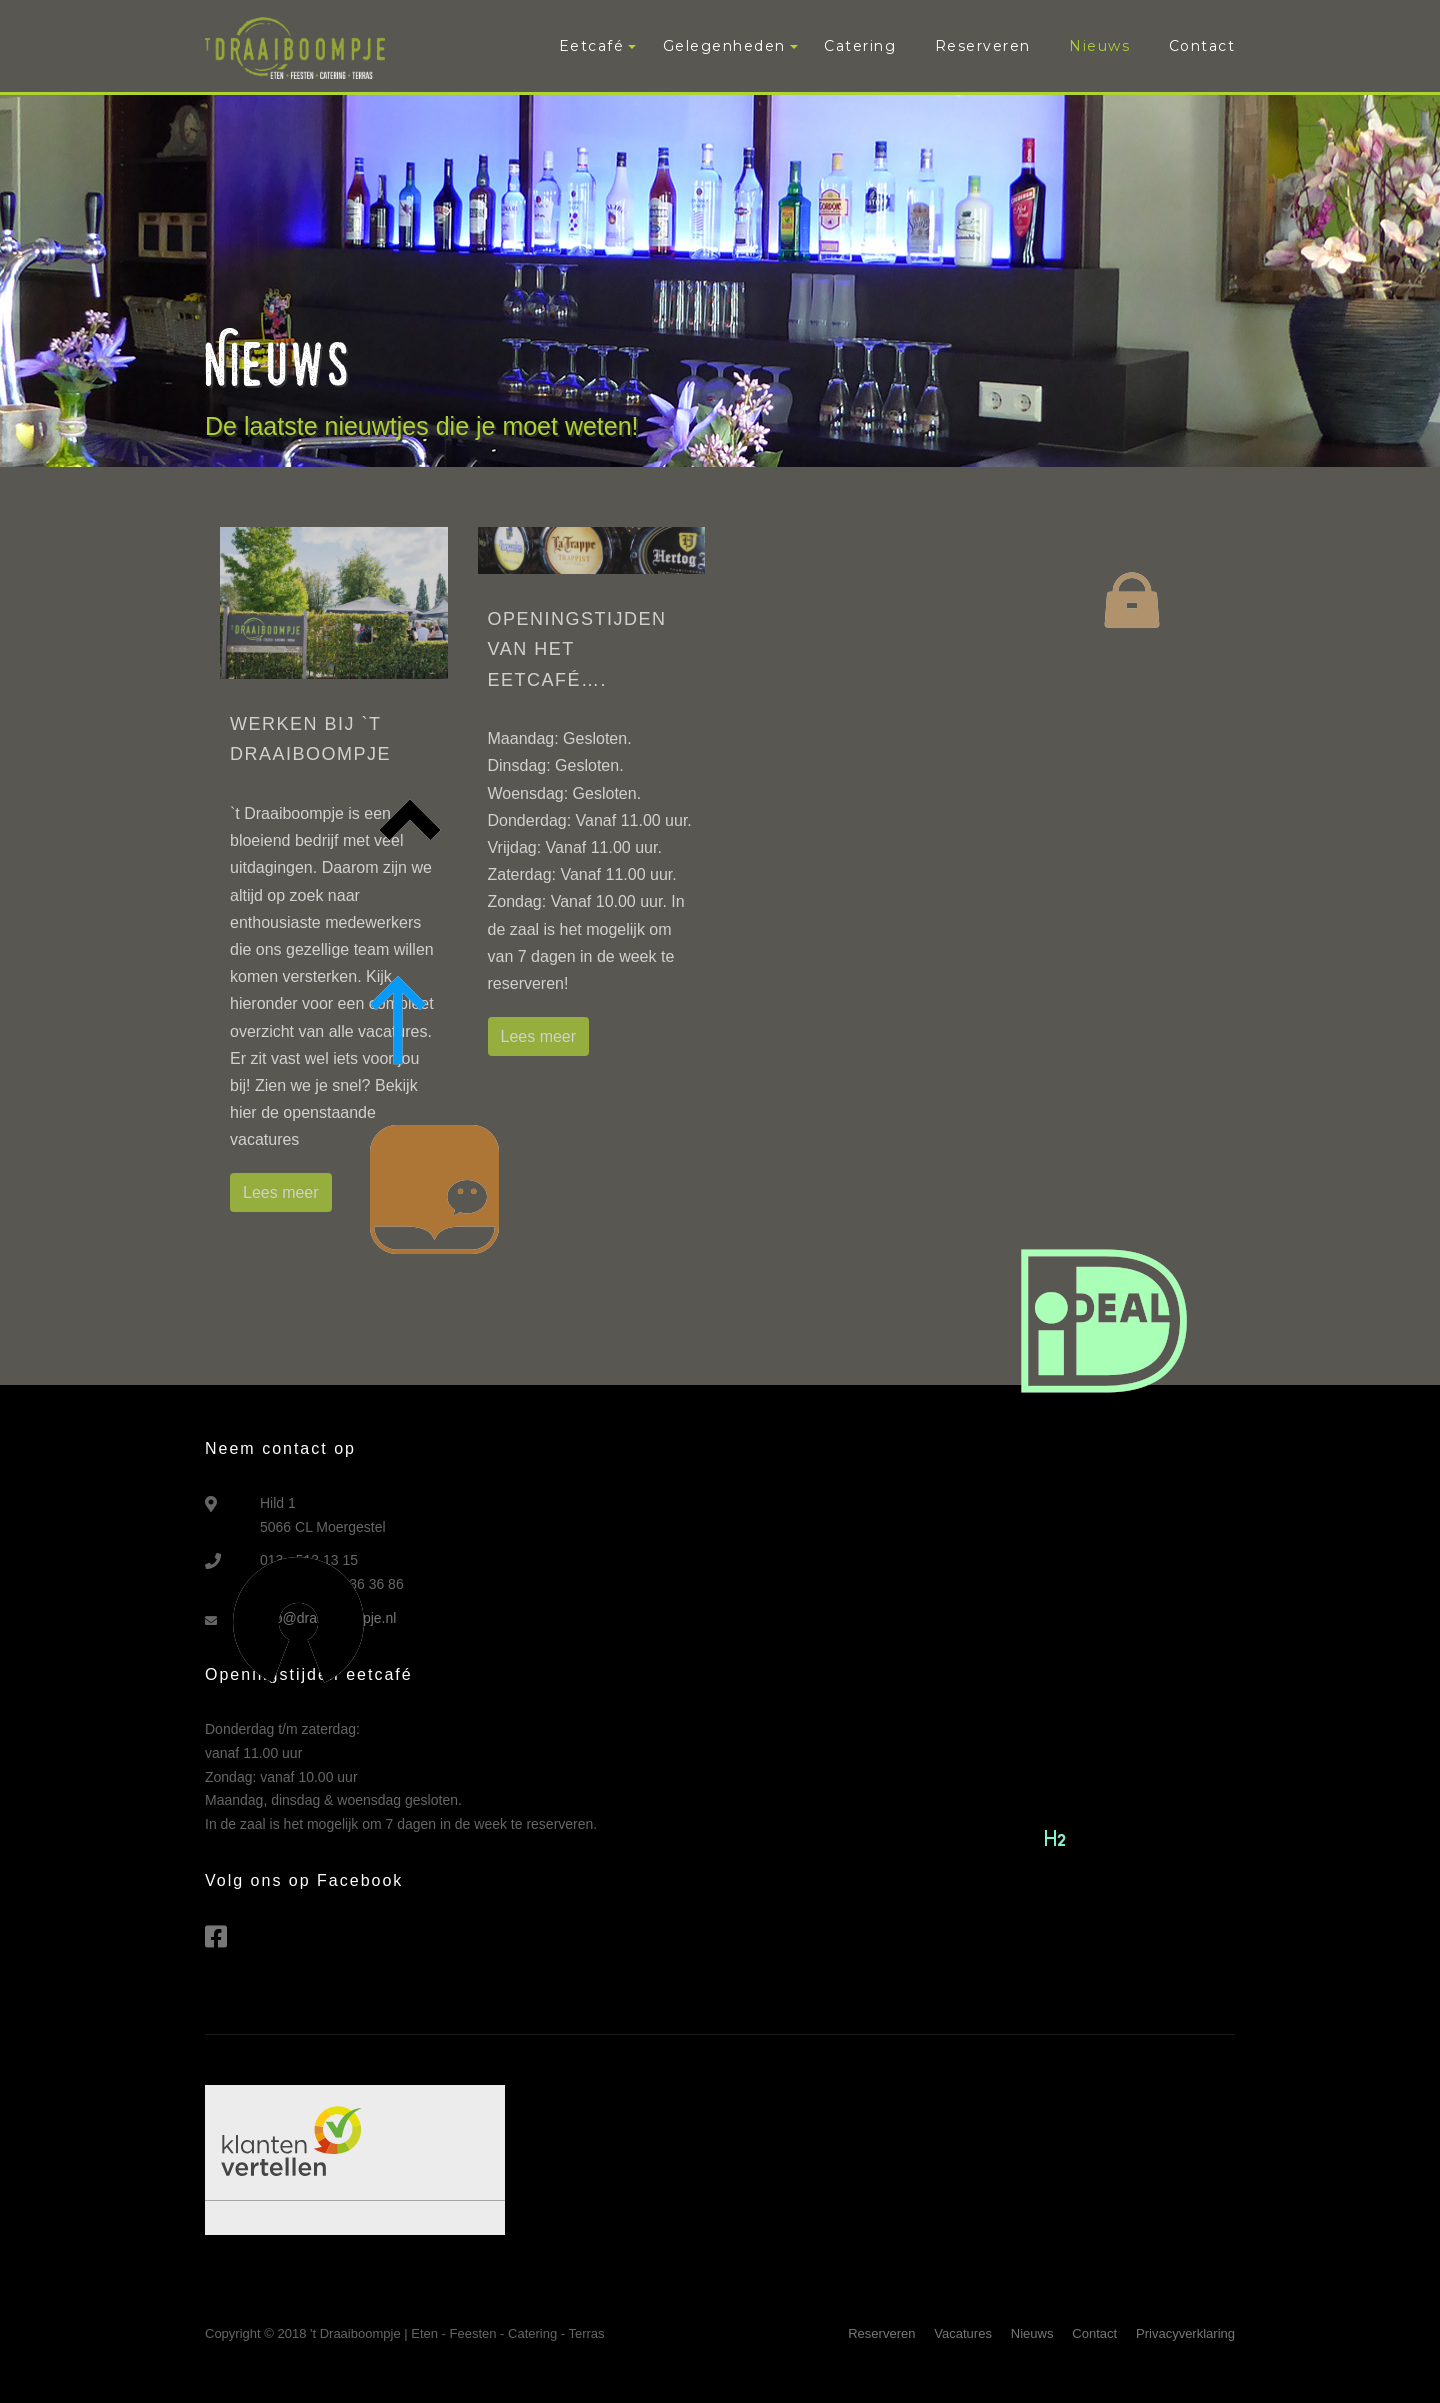  Describe the element at coordinates (410, 821) in the screenshot. I see `expand or collapse a dropdown menu` at that location.